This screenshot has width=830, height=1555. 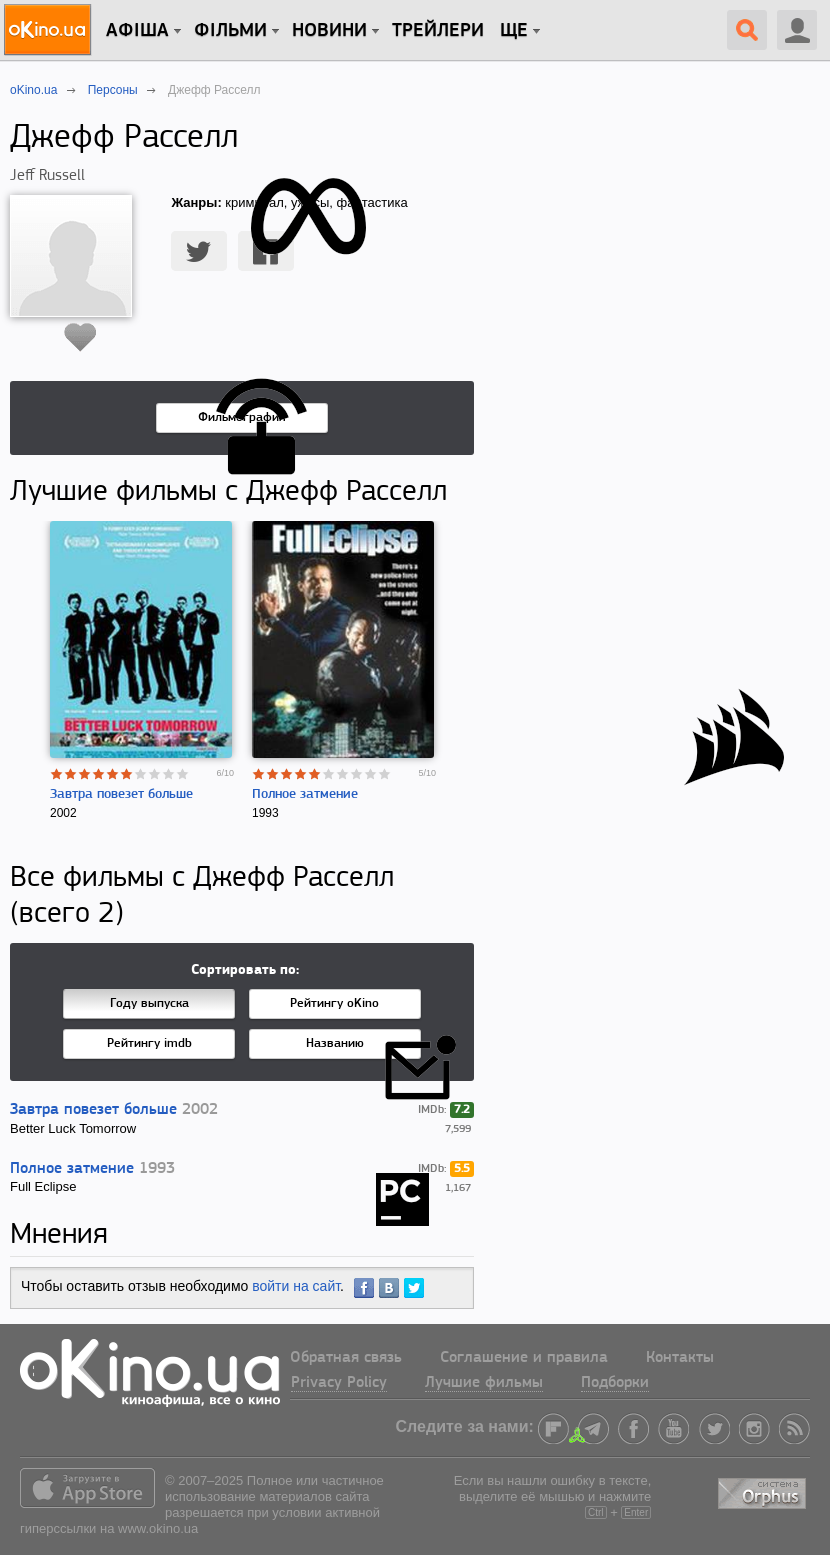 I want to click on meta company logo, so click(x=308, y=216).